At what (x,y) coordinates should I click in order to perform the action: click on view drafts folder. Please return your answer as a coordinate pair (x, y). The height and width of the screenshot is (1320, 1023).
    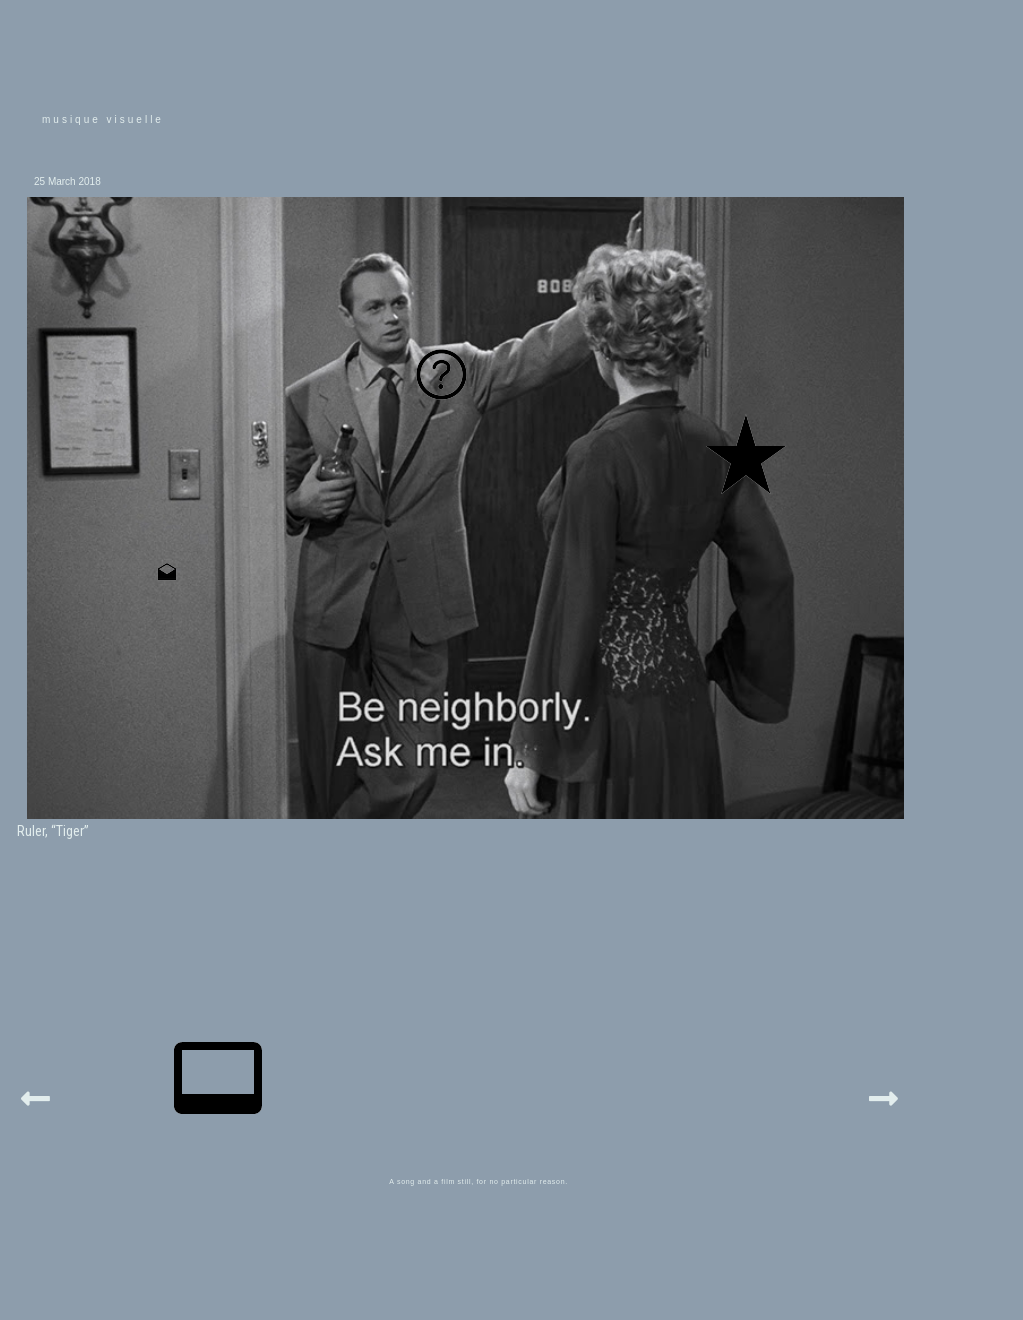
    Looking at the image, I should click on (167, 573).